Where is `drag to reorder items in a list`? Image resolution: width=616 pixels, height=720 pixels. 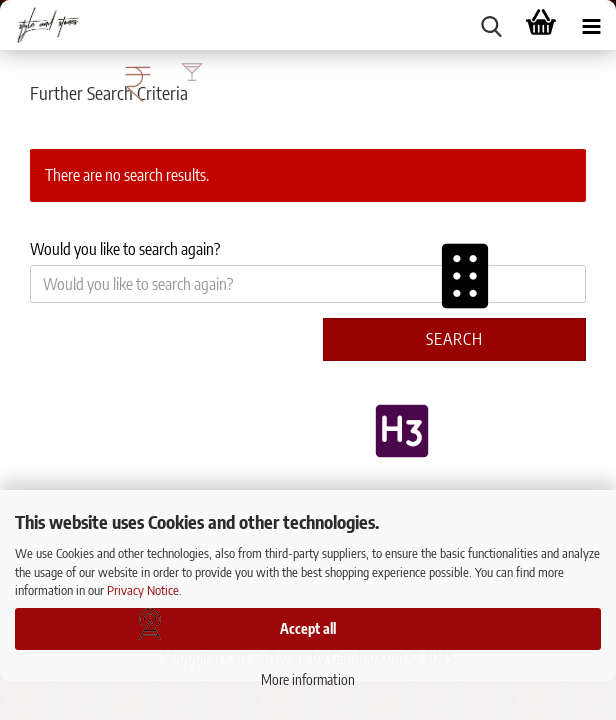 drag to reorder items in a list is located at coordinates (465, 276).